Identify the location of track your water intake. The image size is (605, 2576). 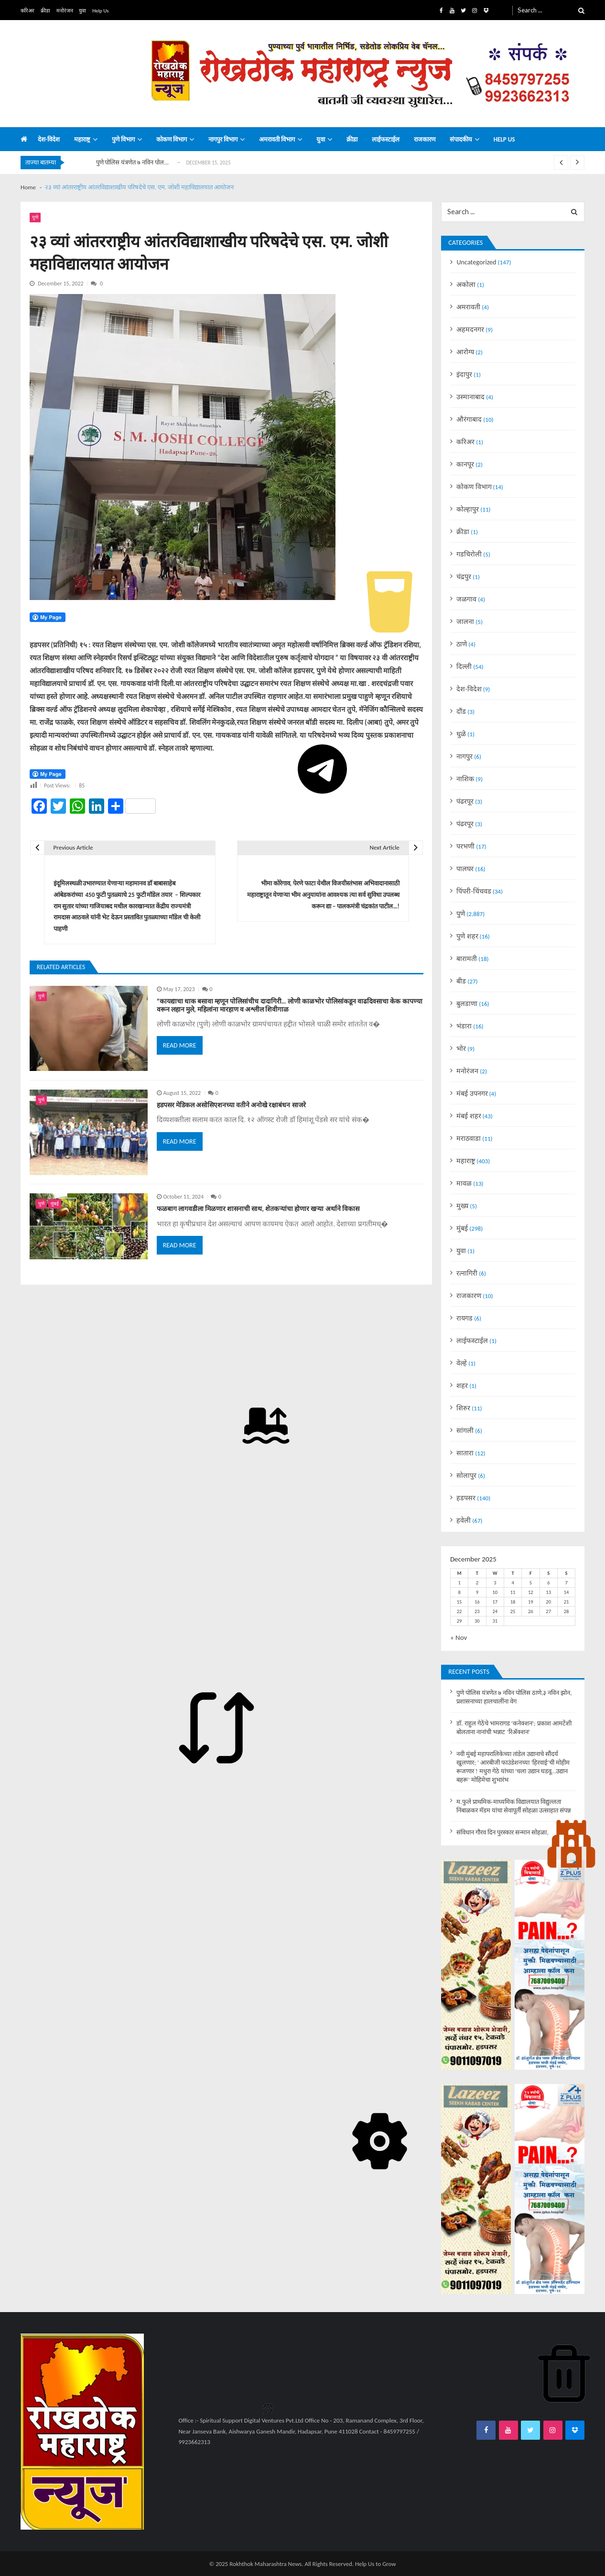
(389, 602).